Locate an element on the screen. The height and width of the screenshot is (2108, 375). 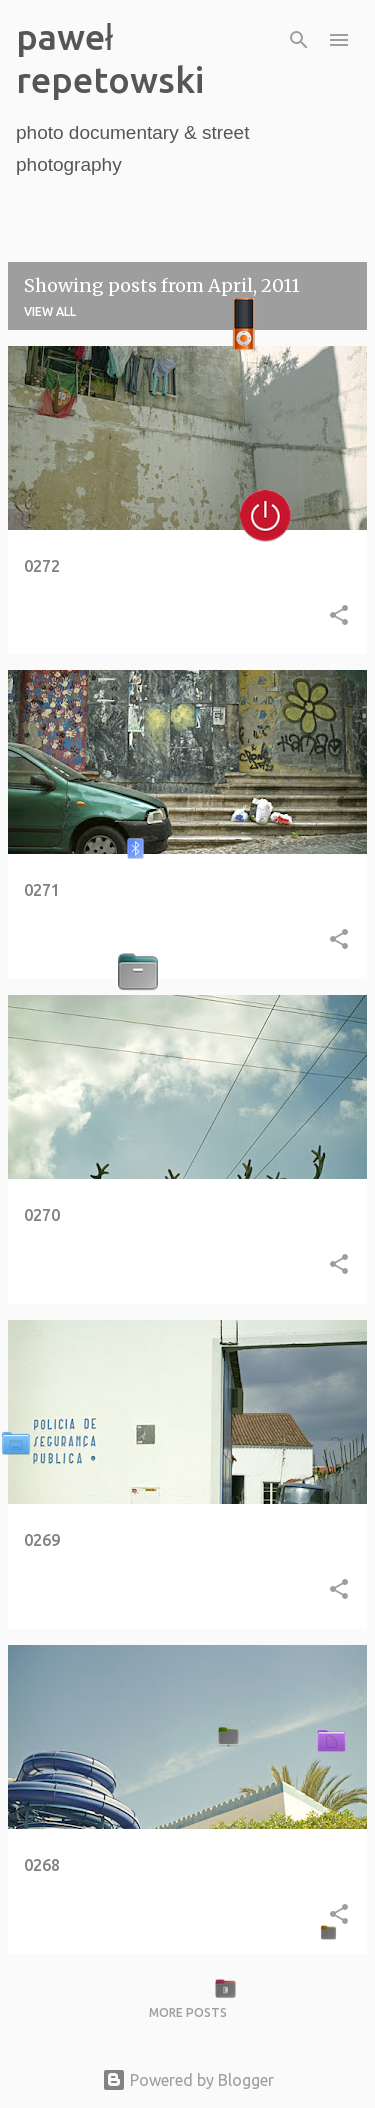
access your templates folder is located at coordinates (225, 1988).